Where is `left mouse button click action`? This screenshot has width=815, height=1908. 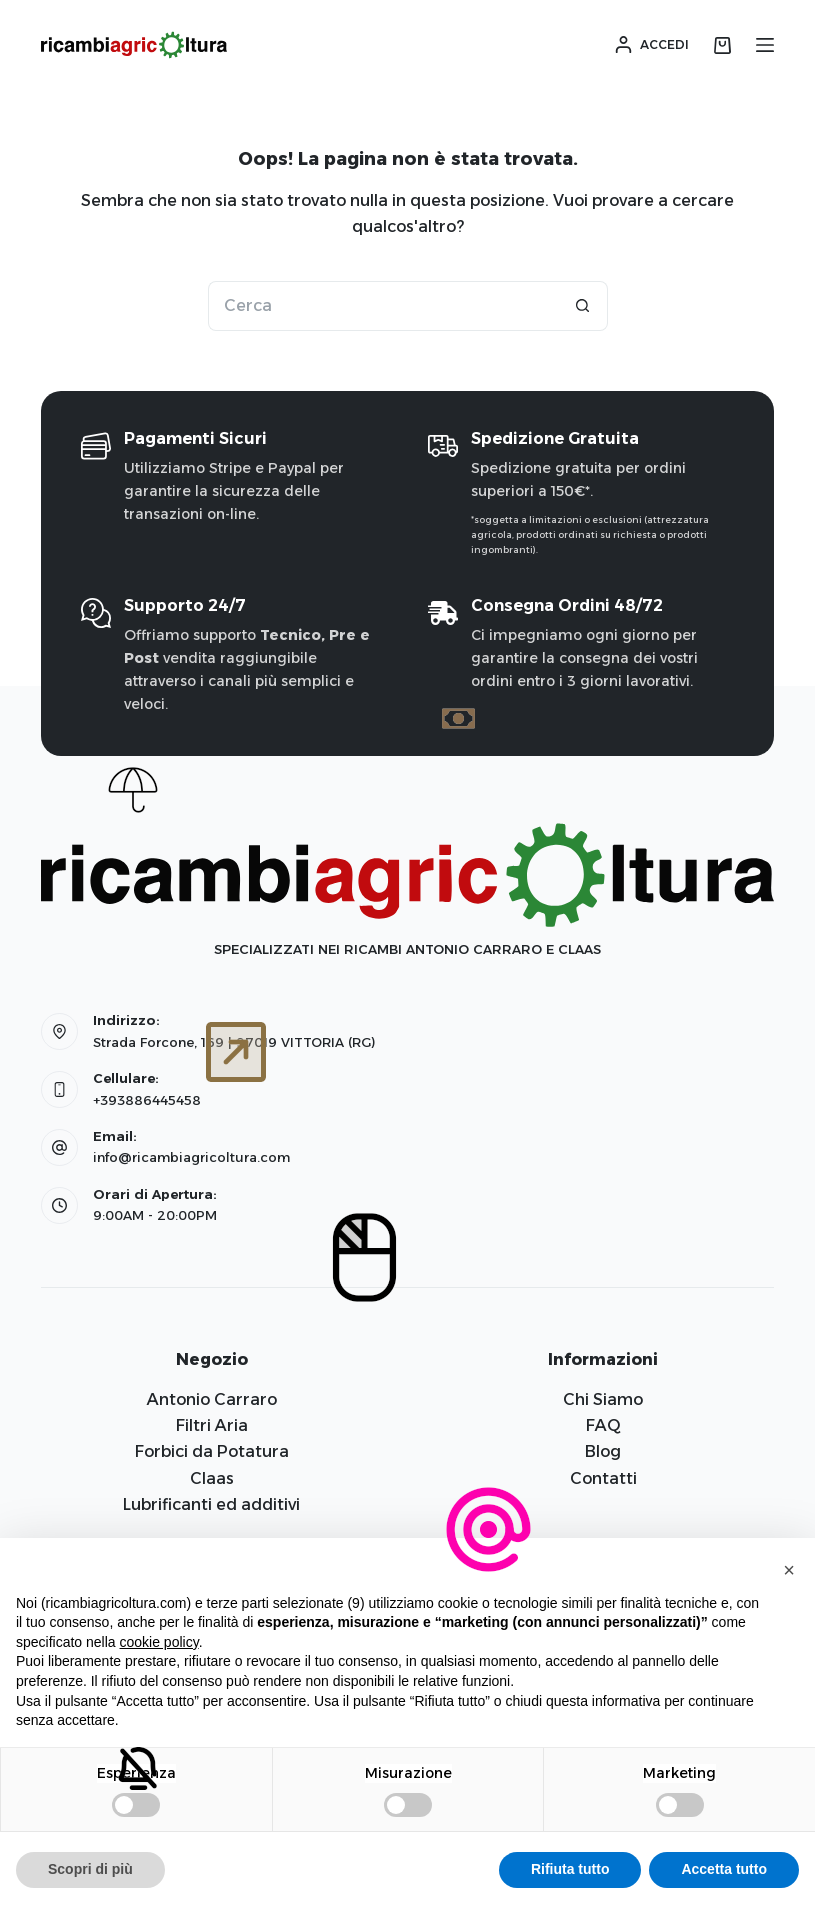 left mouse button click action is located at coordinates (364, 1257).